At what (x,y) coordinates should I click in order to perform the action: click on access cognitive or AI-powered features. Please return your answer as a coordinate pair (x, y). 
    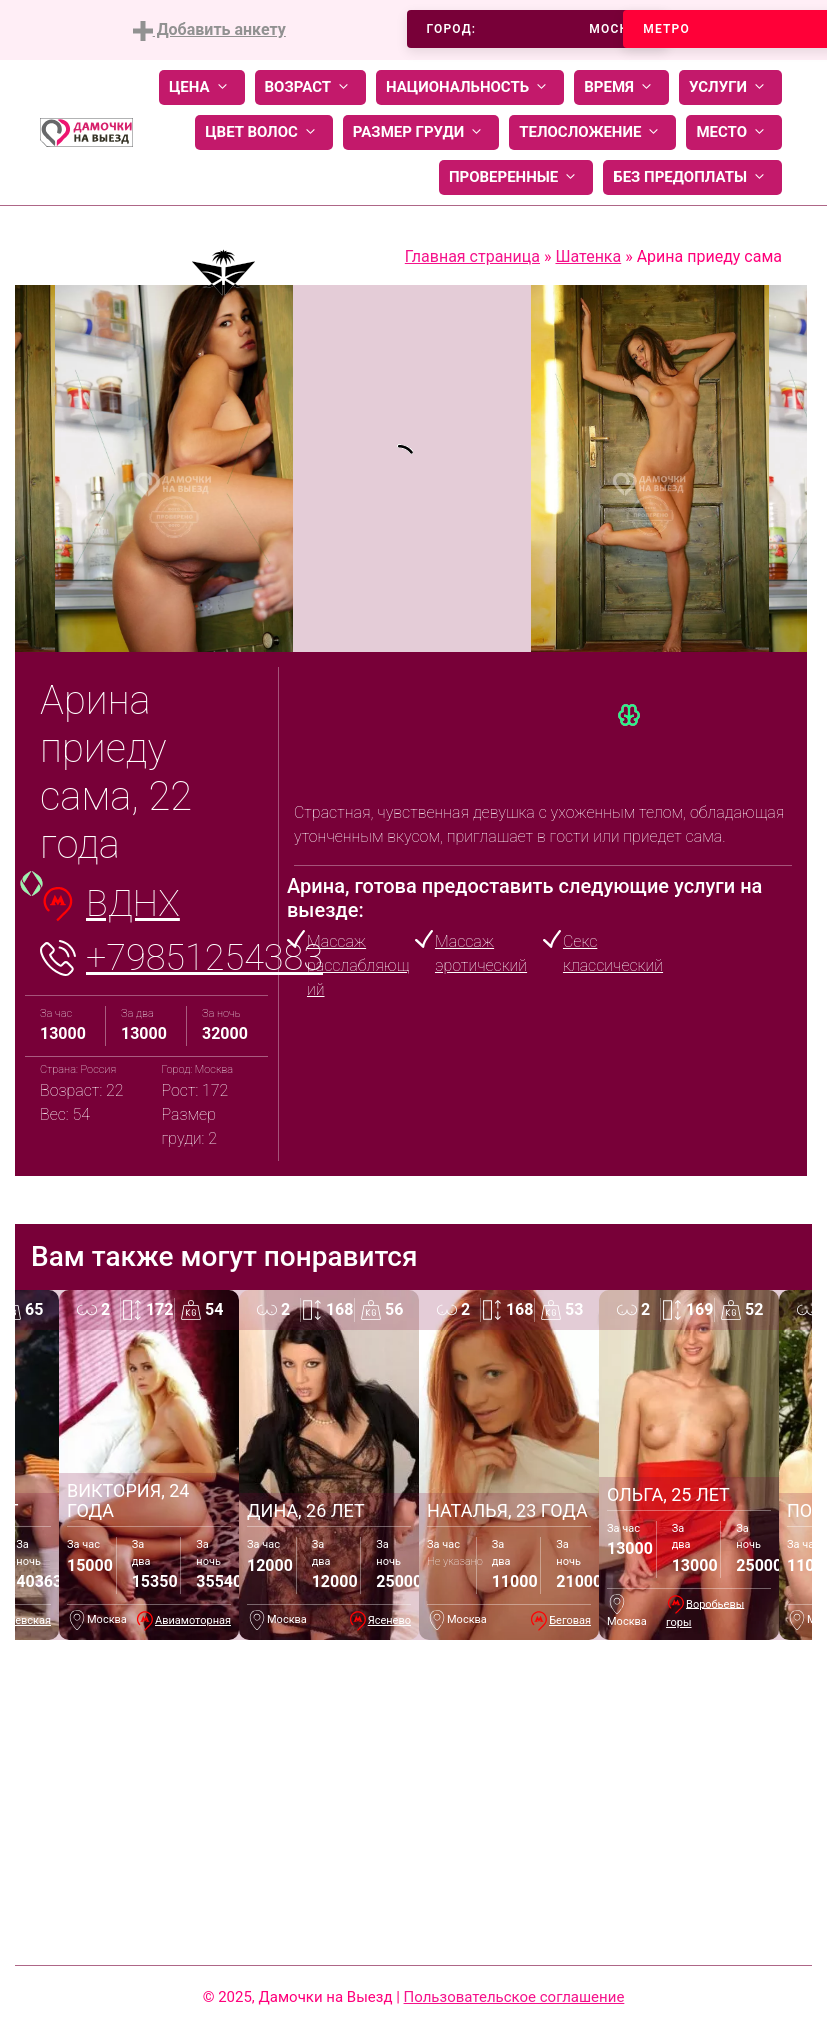
    Looking at the image, I should click on (629, 715).